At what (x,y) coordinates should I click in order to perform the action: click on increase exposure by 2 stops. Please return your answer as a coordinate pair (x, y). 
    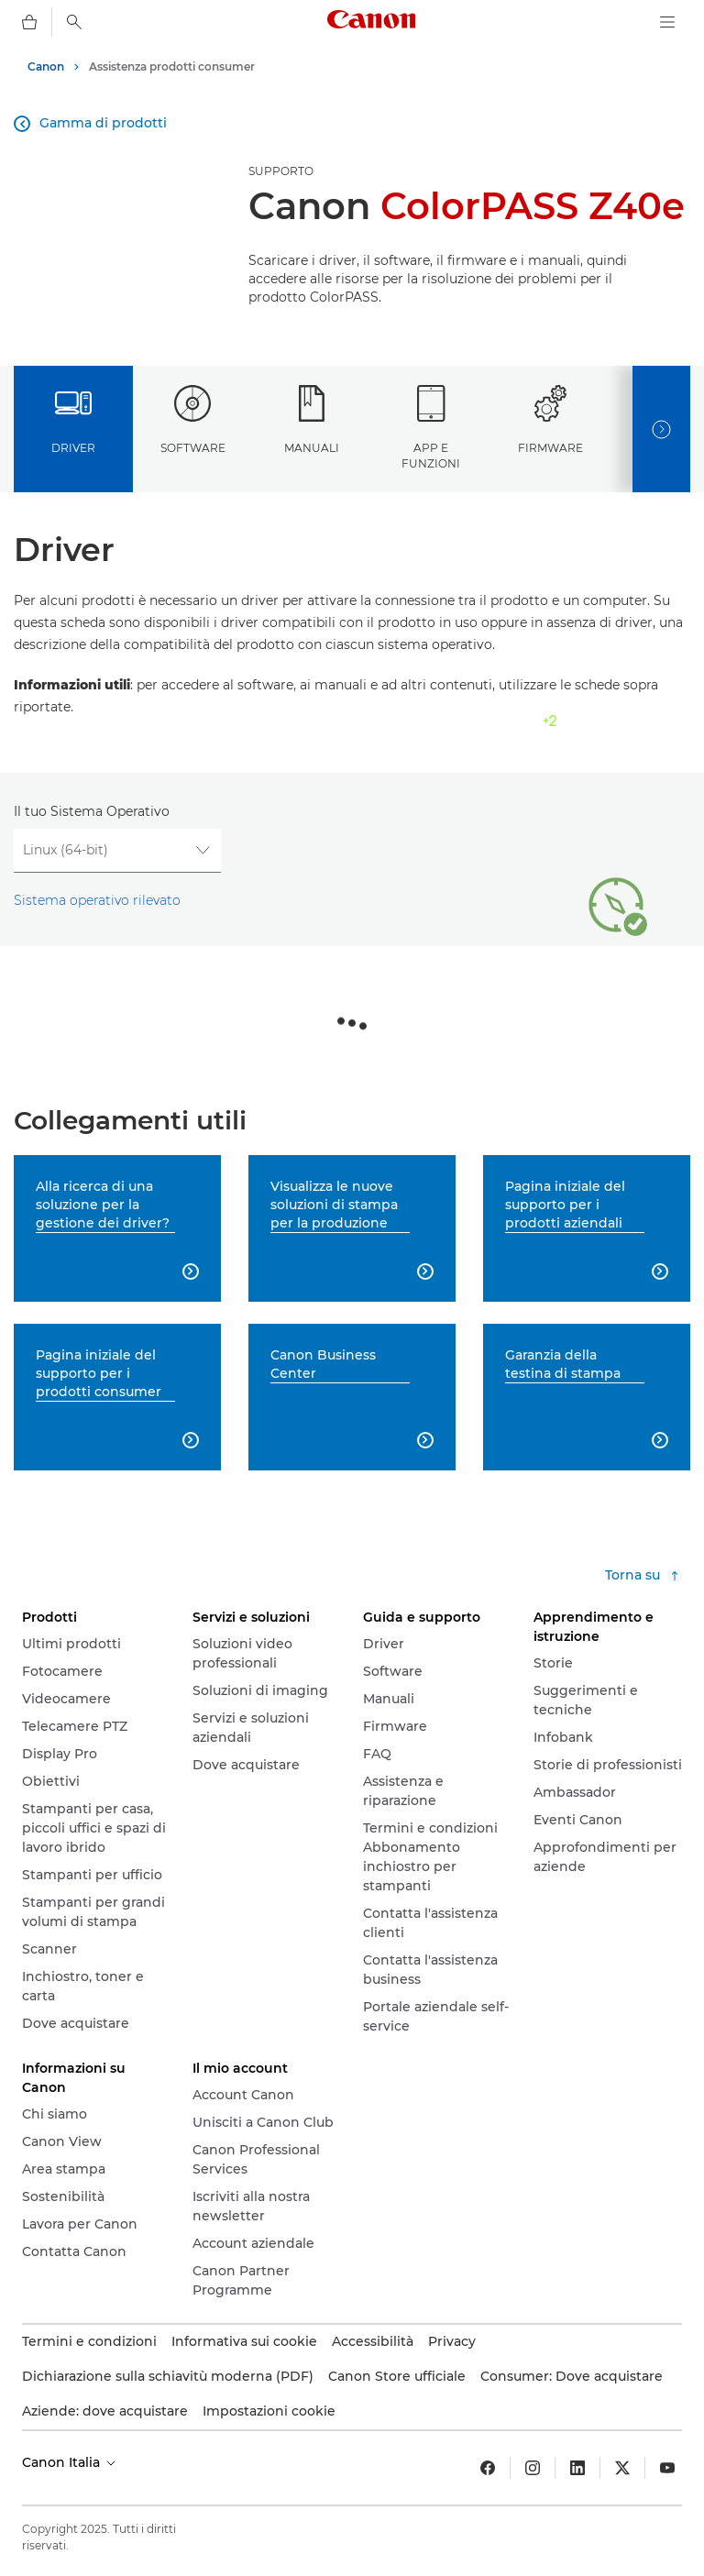
    Looking at the image, I should click on (550, 721).